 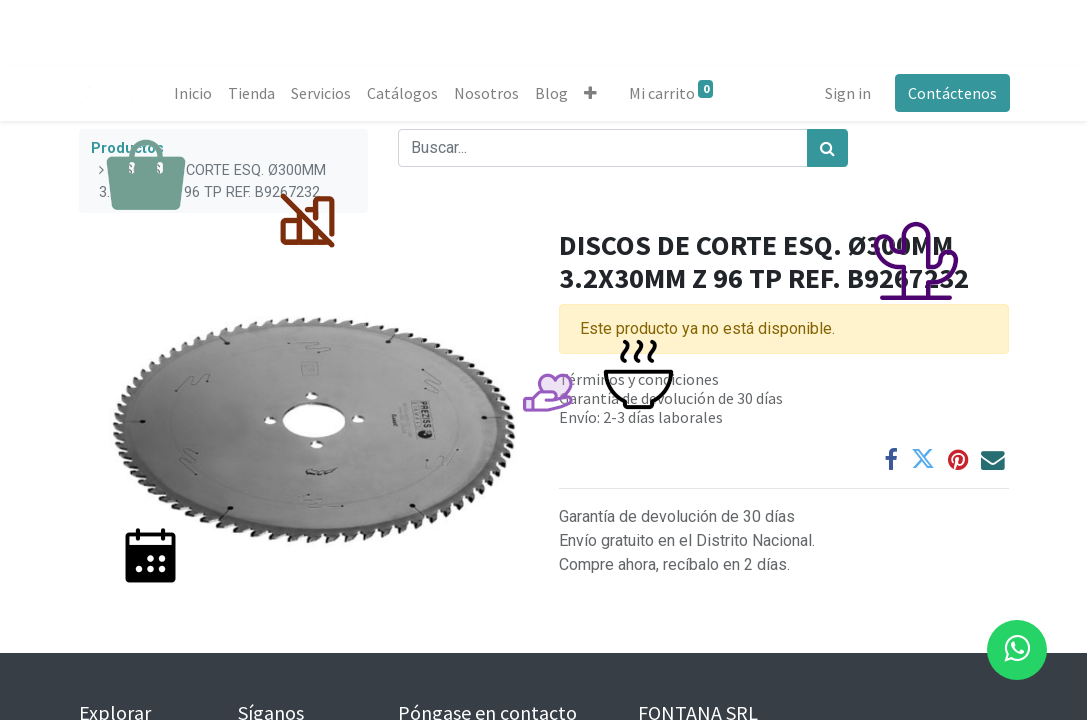 I want to click on view food or dining options, so click(x=638, y=374).